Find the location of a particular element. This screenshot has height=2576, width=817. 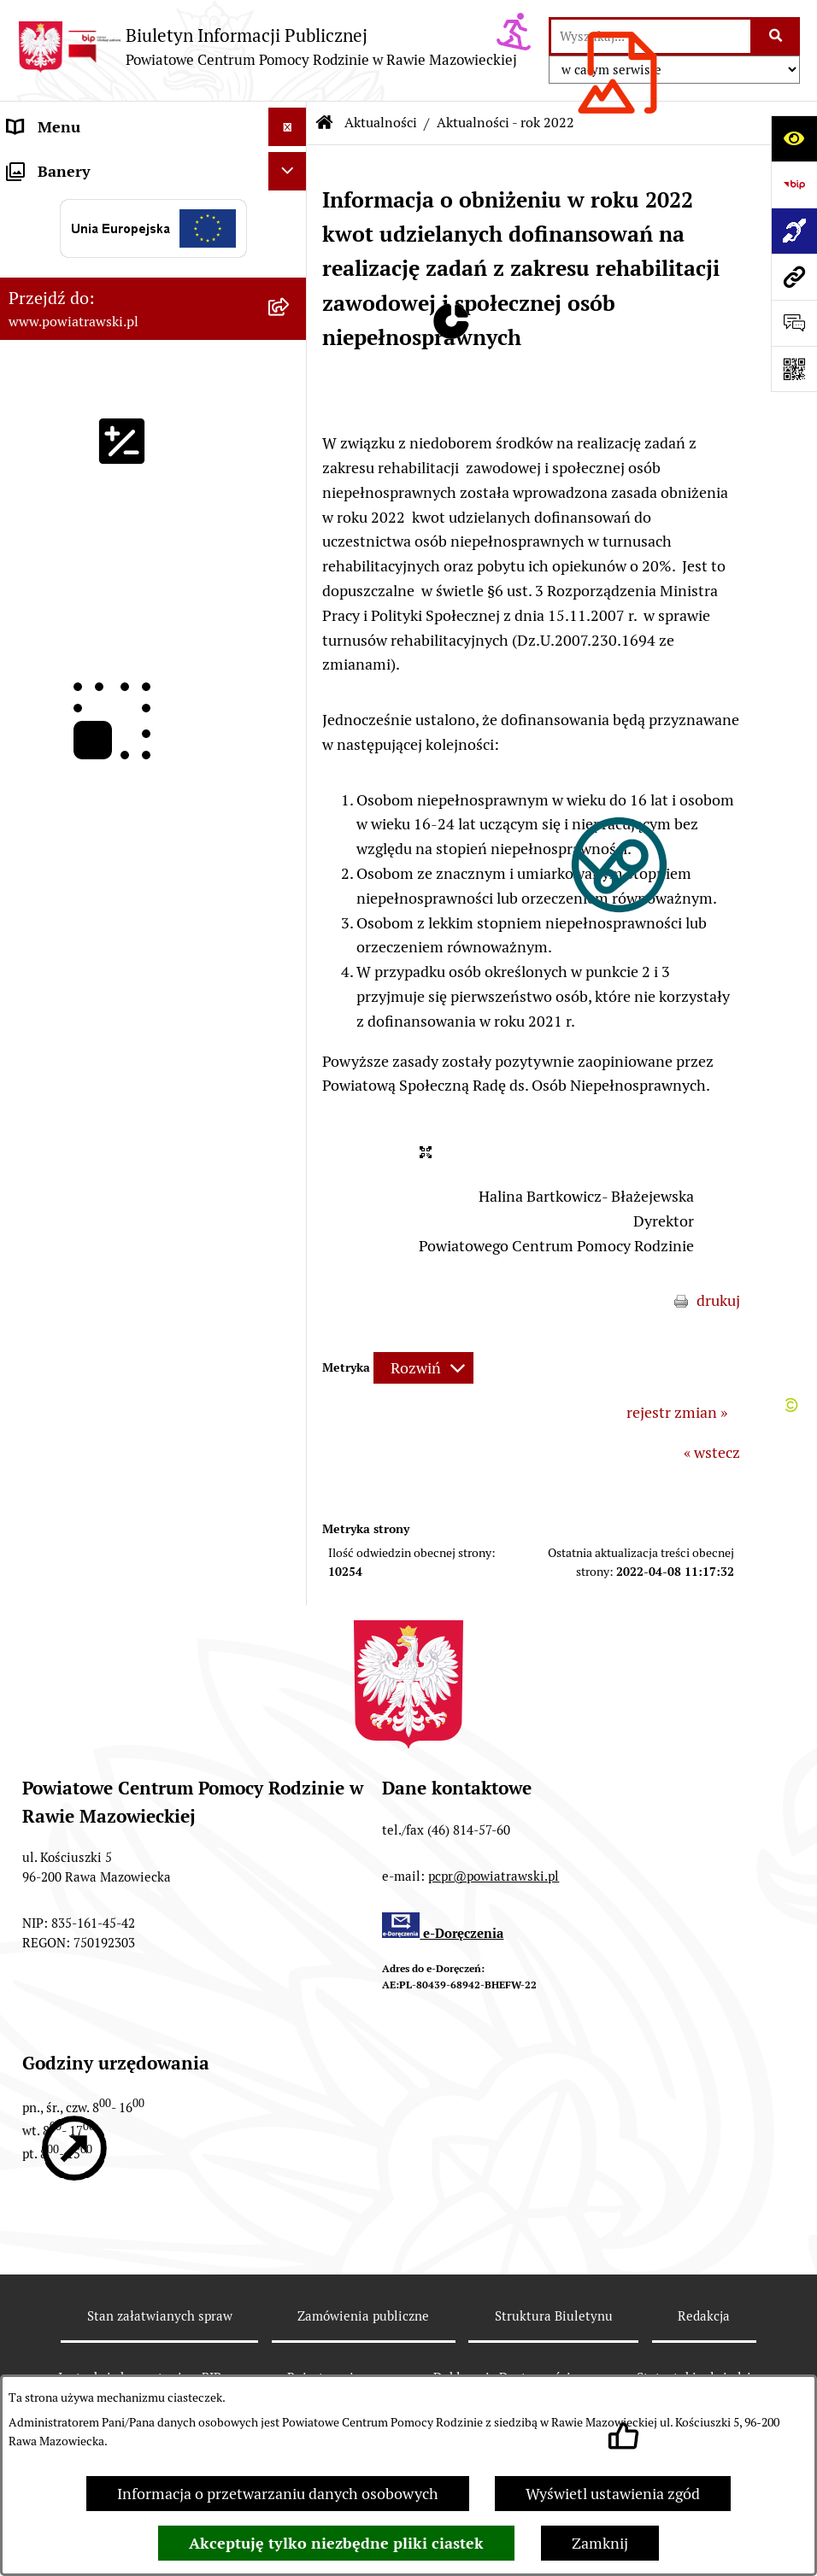

scan a QR code is located at coordinates (426, 1152).